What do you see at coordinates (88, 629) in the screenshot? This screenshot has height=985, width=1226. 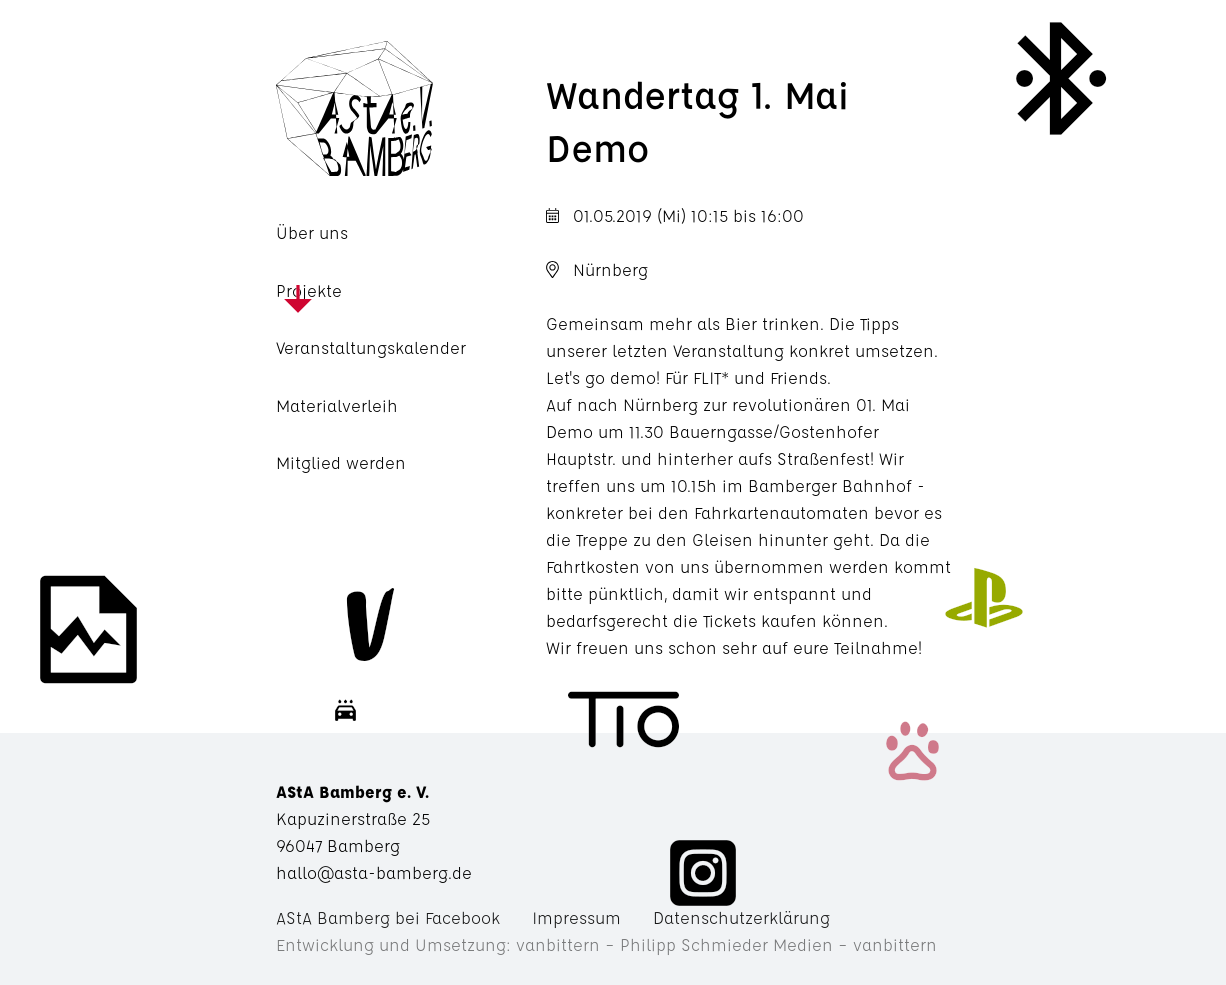 I see `indicates a corrupted or damaged file` at bounding box center [88, 629].